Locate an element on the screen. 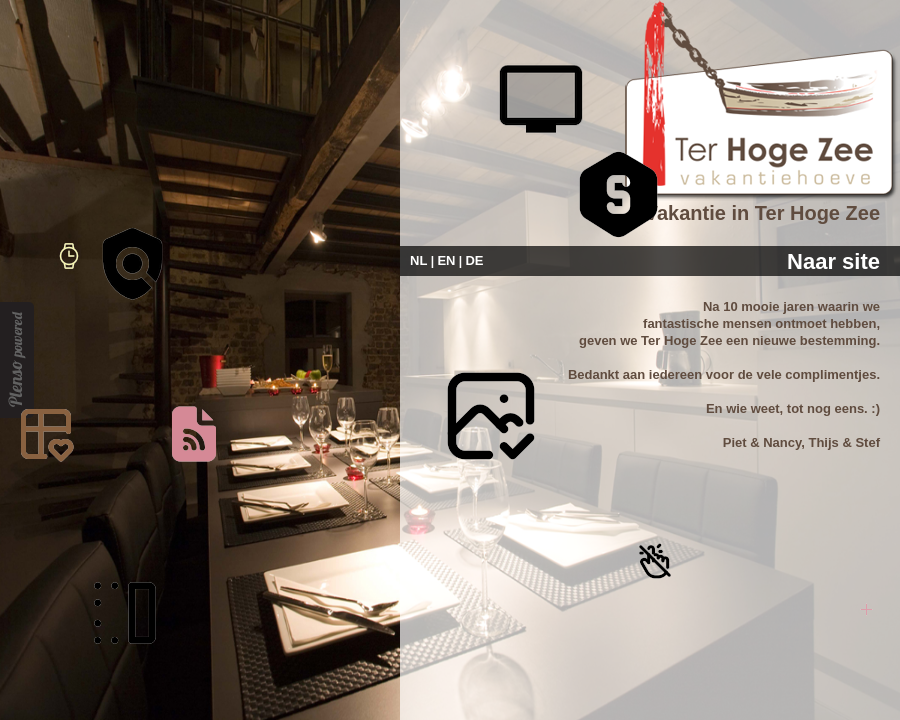 Image resolution: width=900 pixels, height=720 pixels. indicates a service or feature starting with "S" is located at coordinates (618, 194).